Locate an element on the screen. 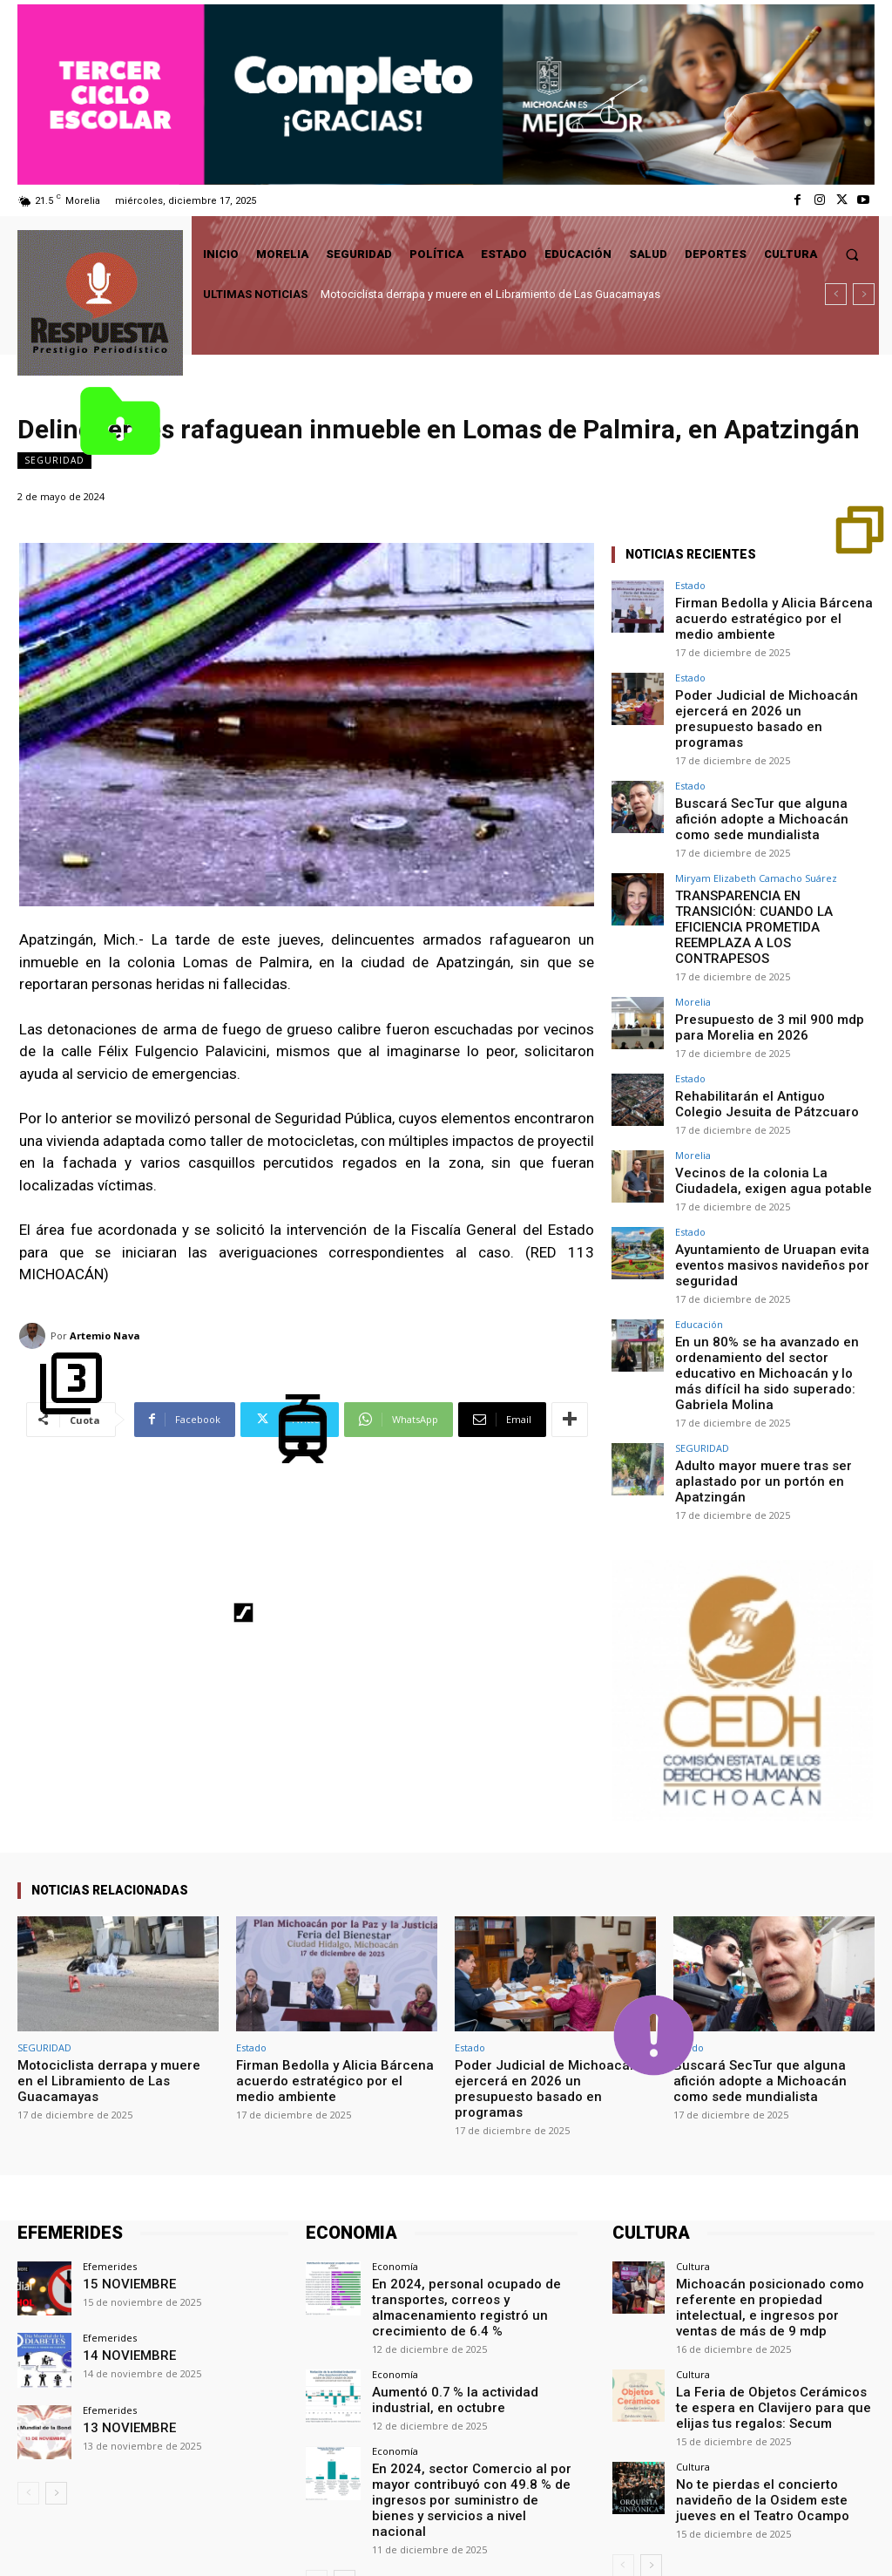 Image resolution: width=892 pixels, height=2576 pixels. copy to clipboard is located at coordinates (860, 530).